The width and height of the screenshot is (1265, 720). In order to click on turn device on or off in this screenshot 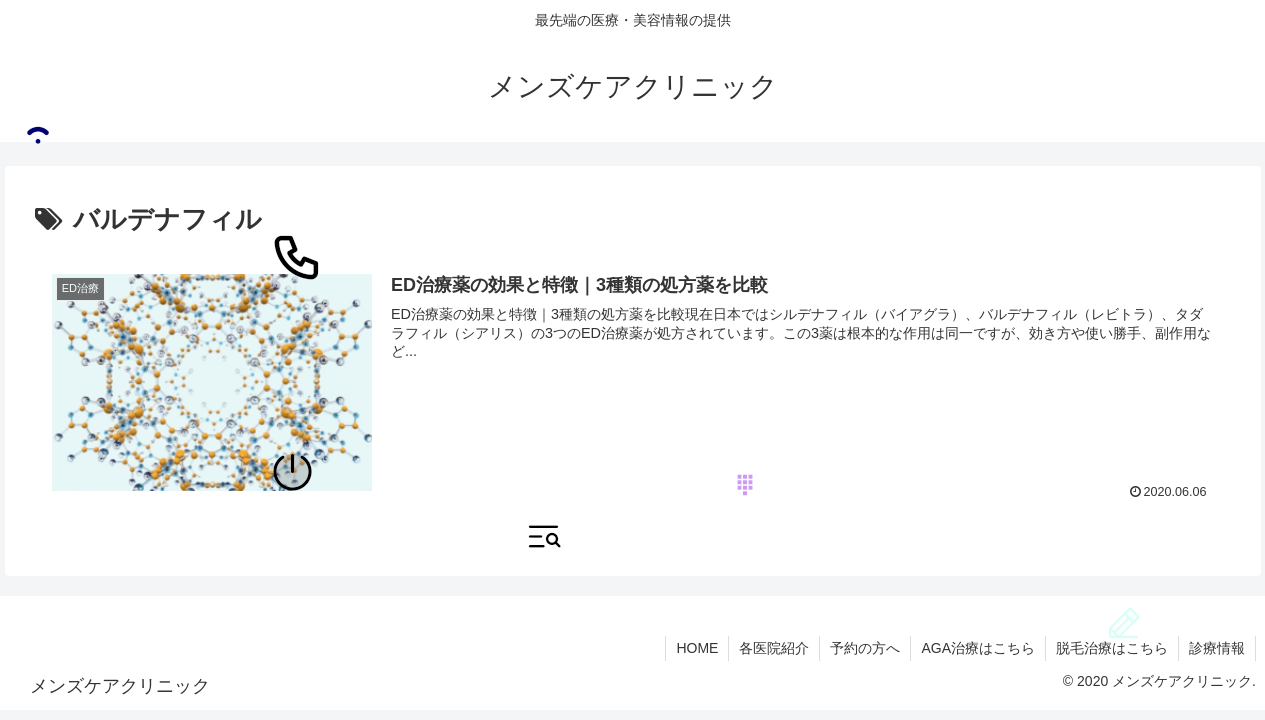, I will do `click(292, 471)`.